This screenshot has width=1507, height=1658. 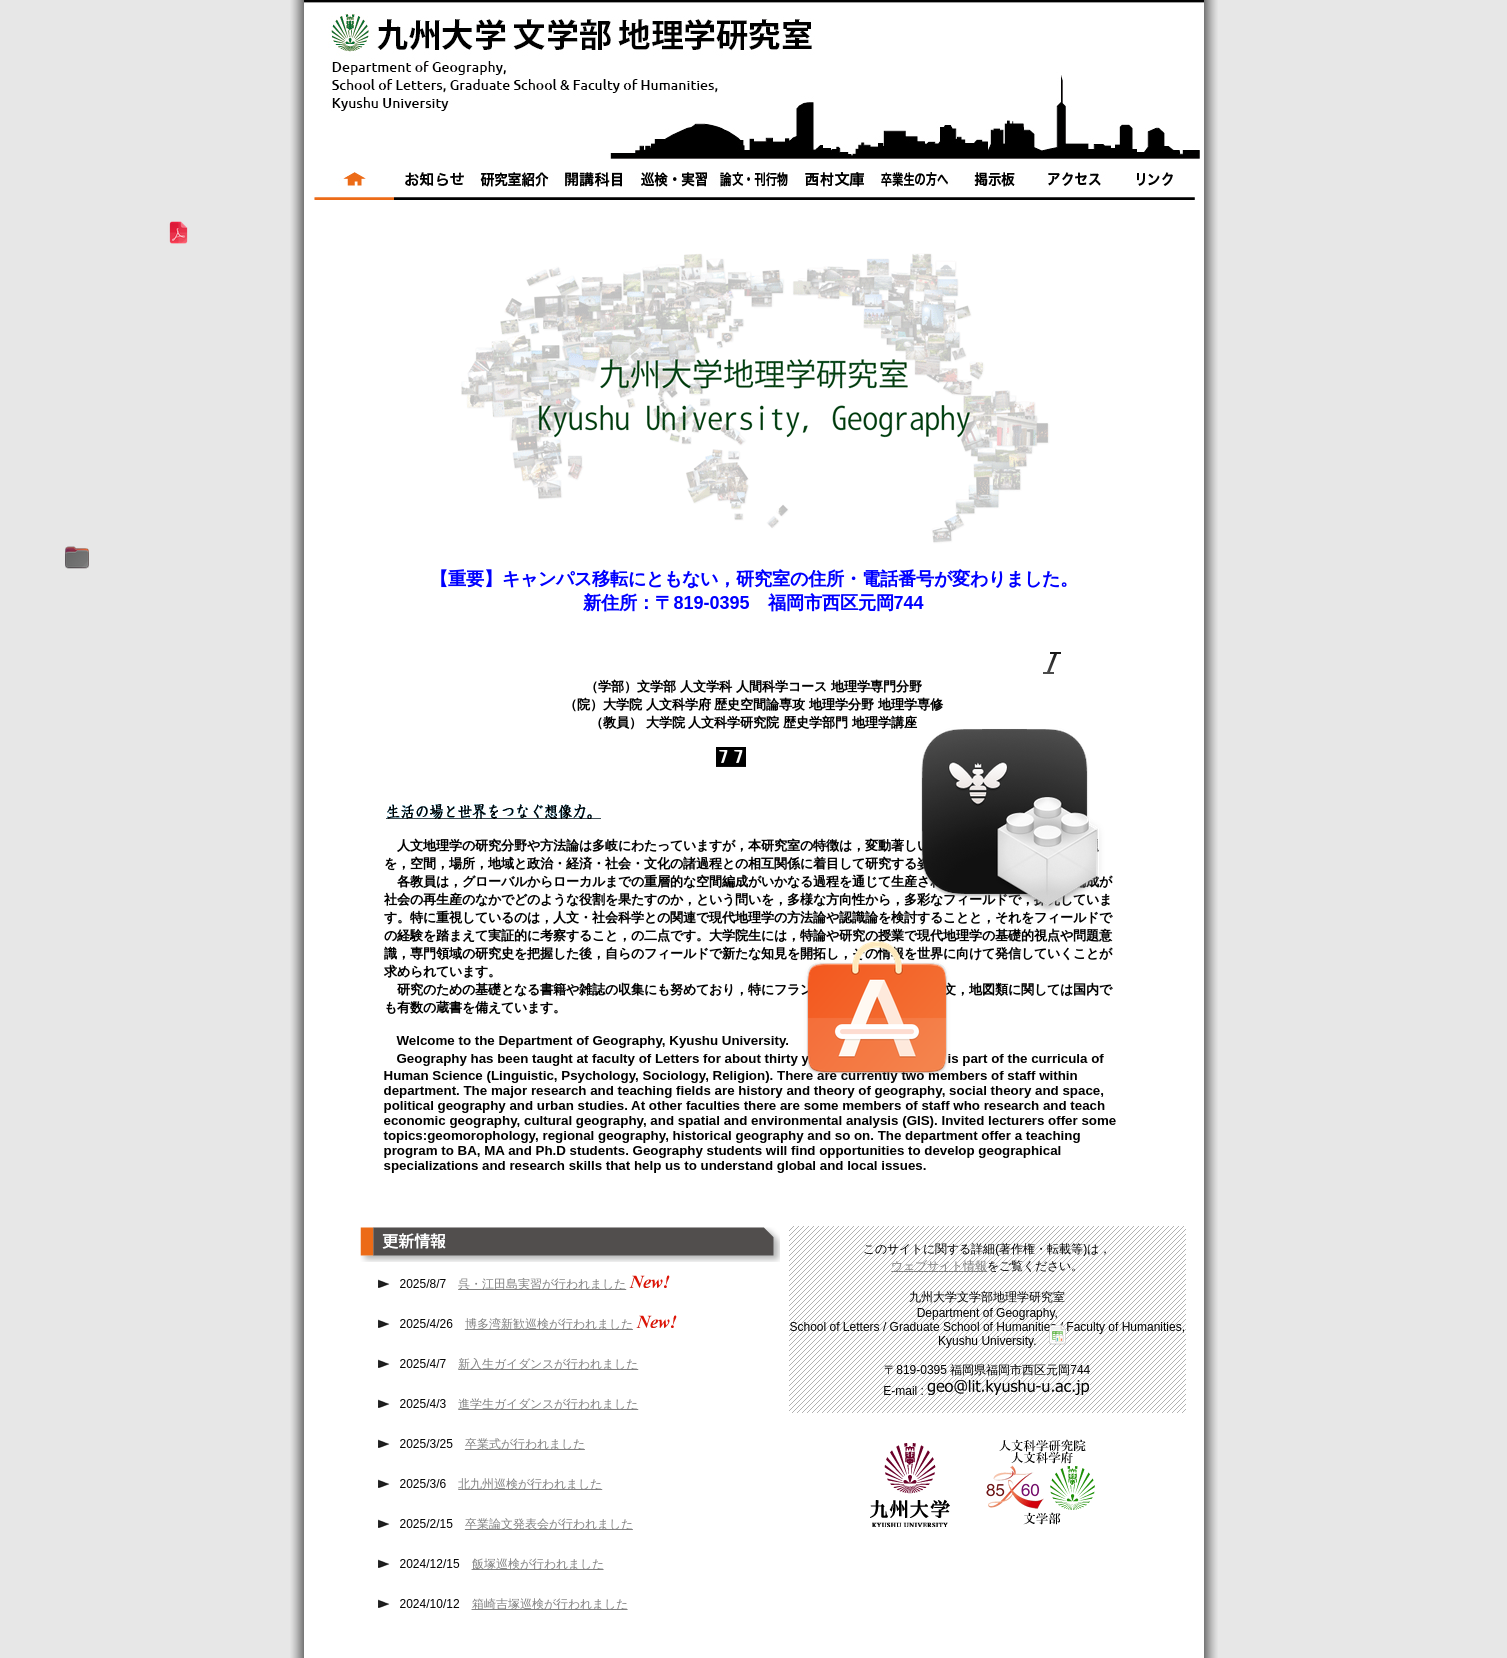 What do you see at coordinates (178, 232) in the screenshot?
I see `open a PDF document` at bounding box center [178, 232].